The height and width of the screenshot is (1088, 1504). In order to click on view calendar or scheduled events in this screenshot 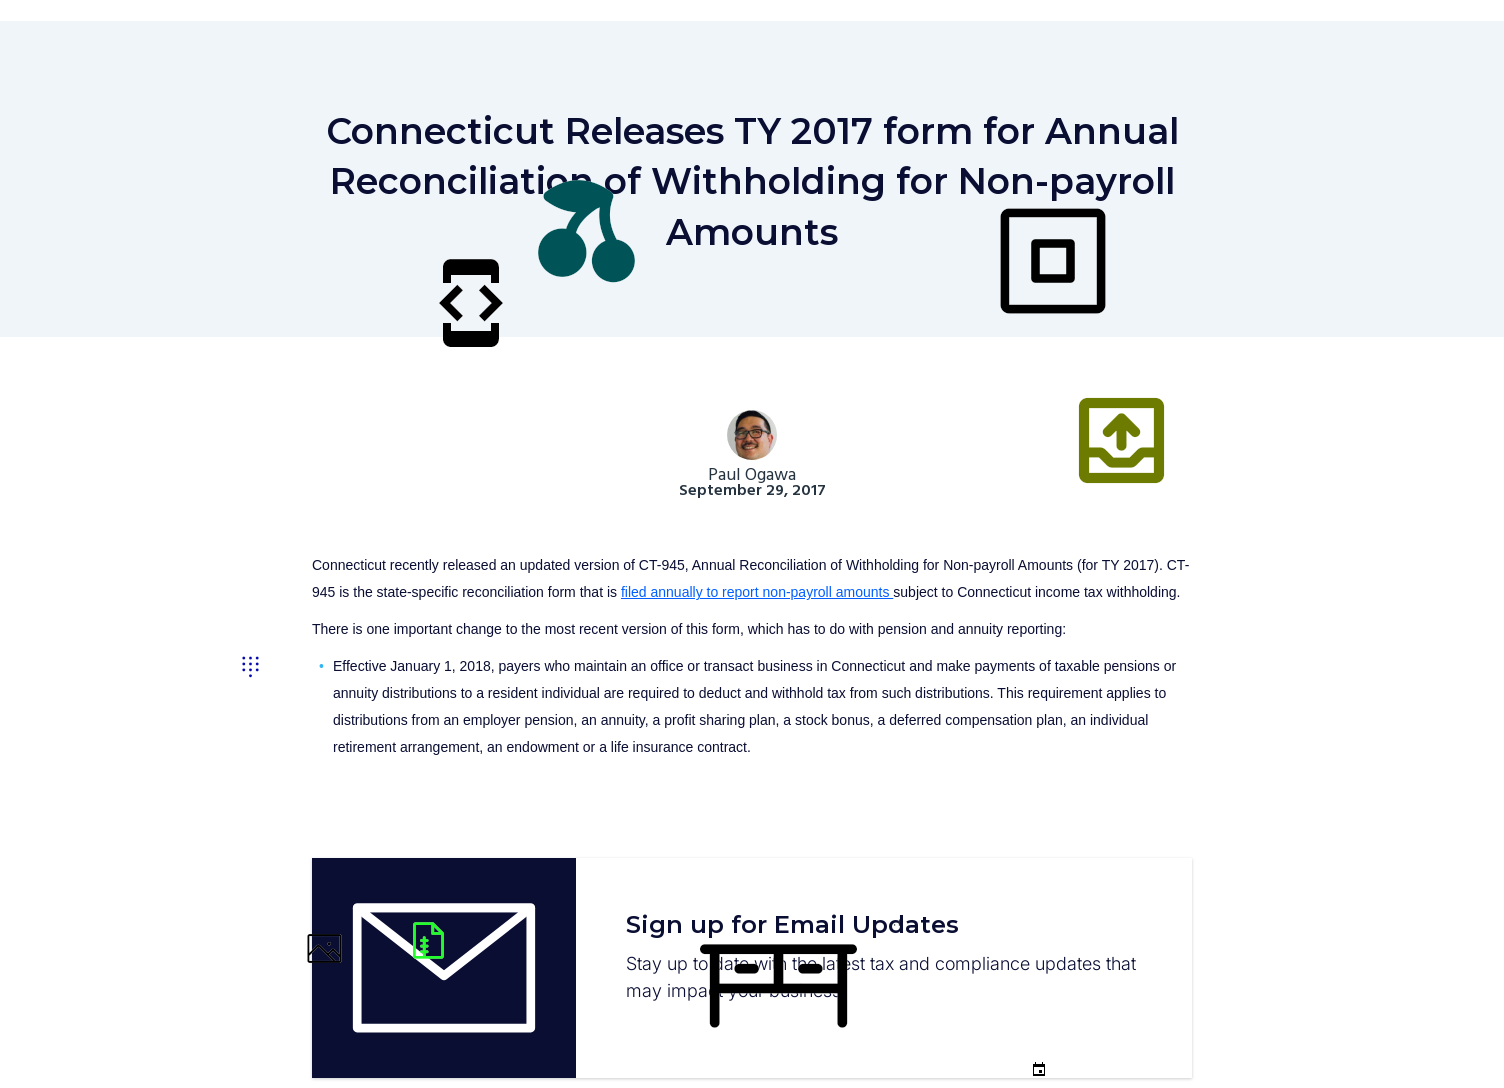, I will do `click(1039, 1069)`.